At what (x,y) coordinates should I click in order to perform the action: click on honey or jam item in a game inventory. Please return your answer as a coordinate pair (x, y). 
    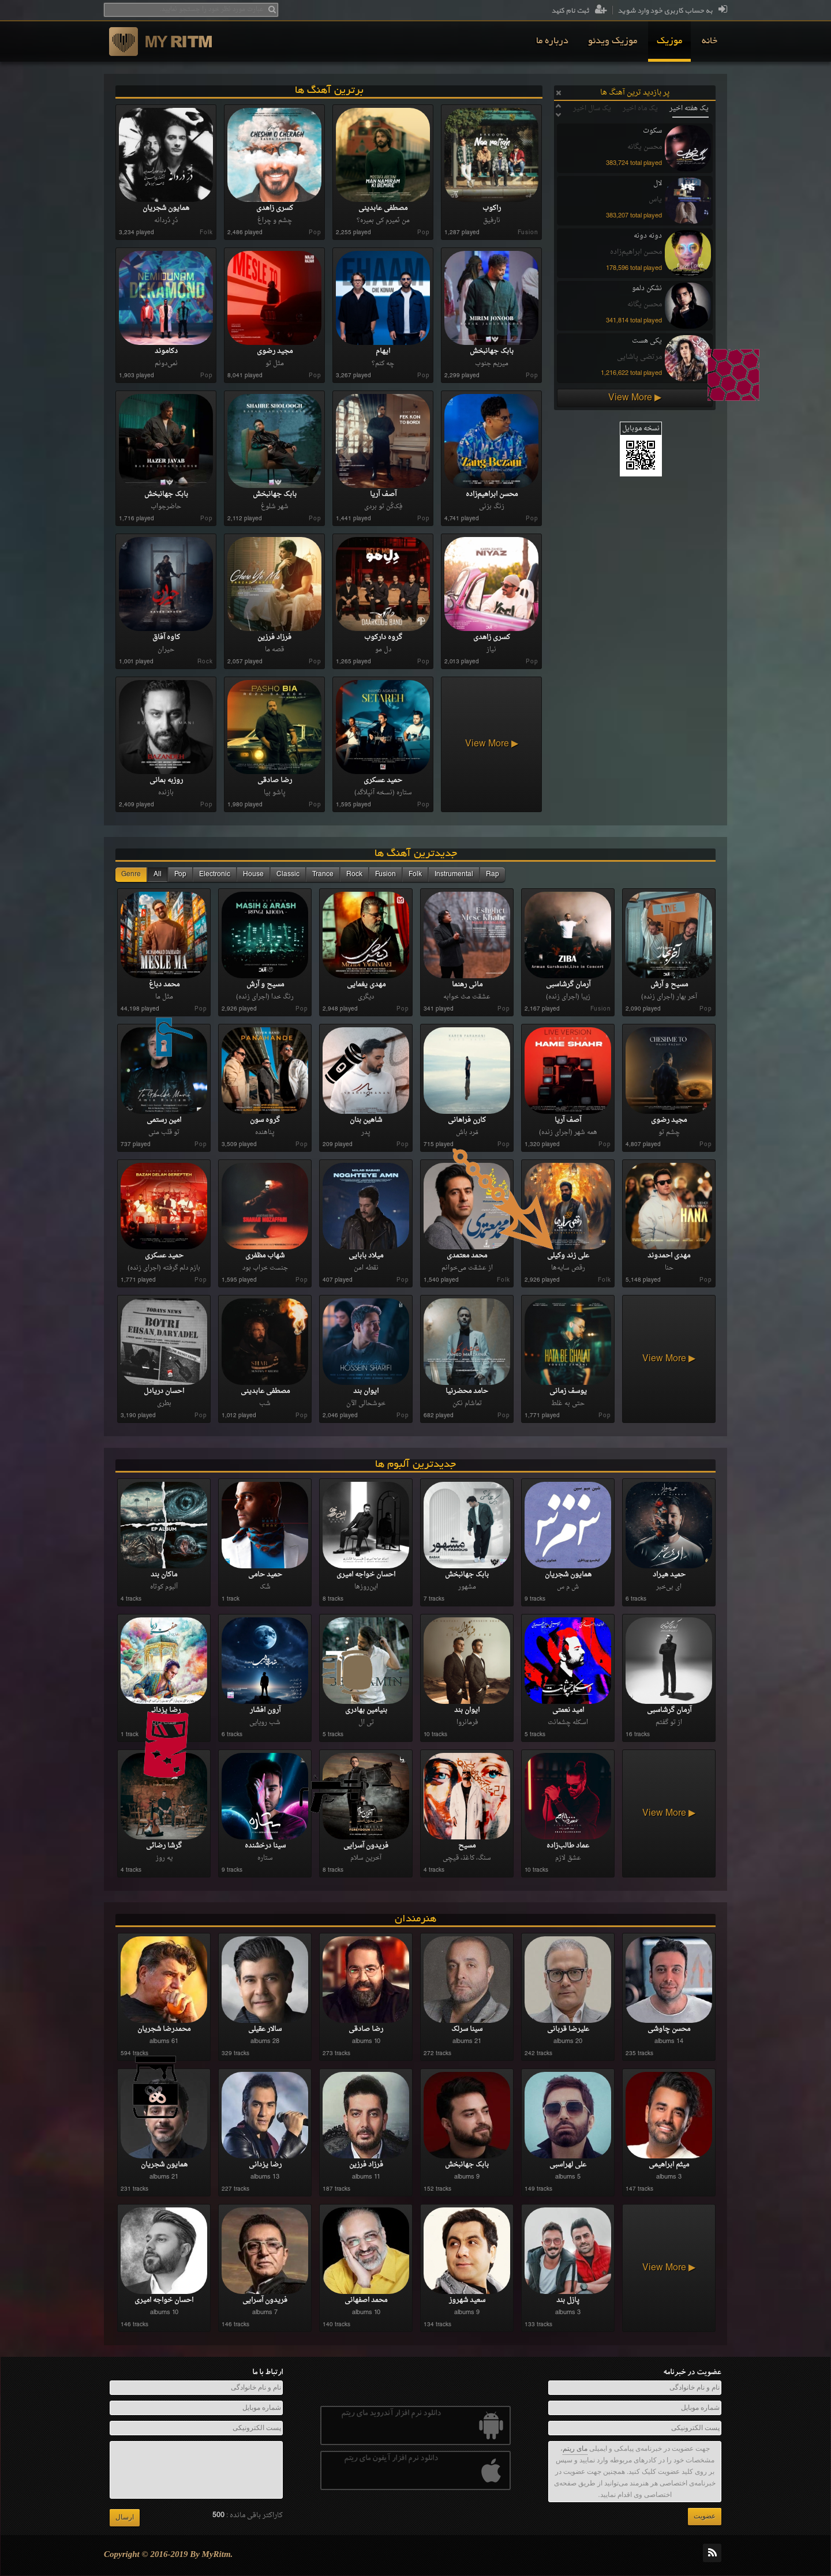
    Looking at the image, I should click on (155, 2087).